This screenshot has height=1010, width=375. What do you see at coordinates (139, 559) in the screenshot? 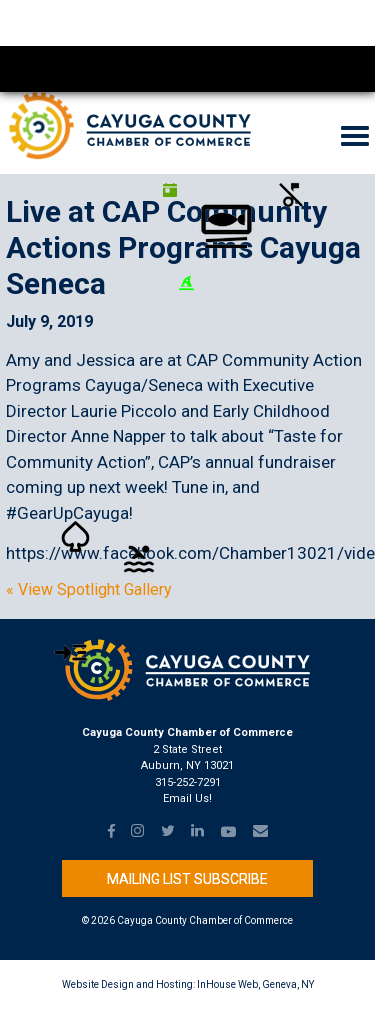
I see `view pool or swimming amenities` at bounding box center [139, 559].